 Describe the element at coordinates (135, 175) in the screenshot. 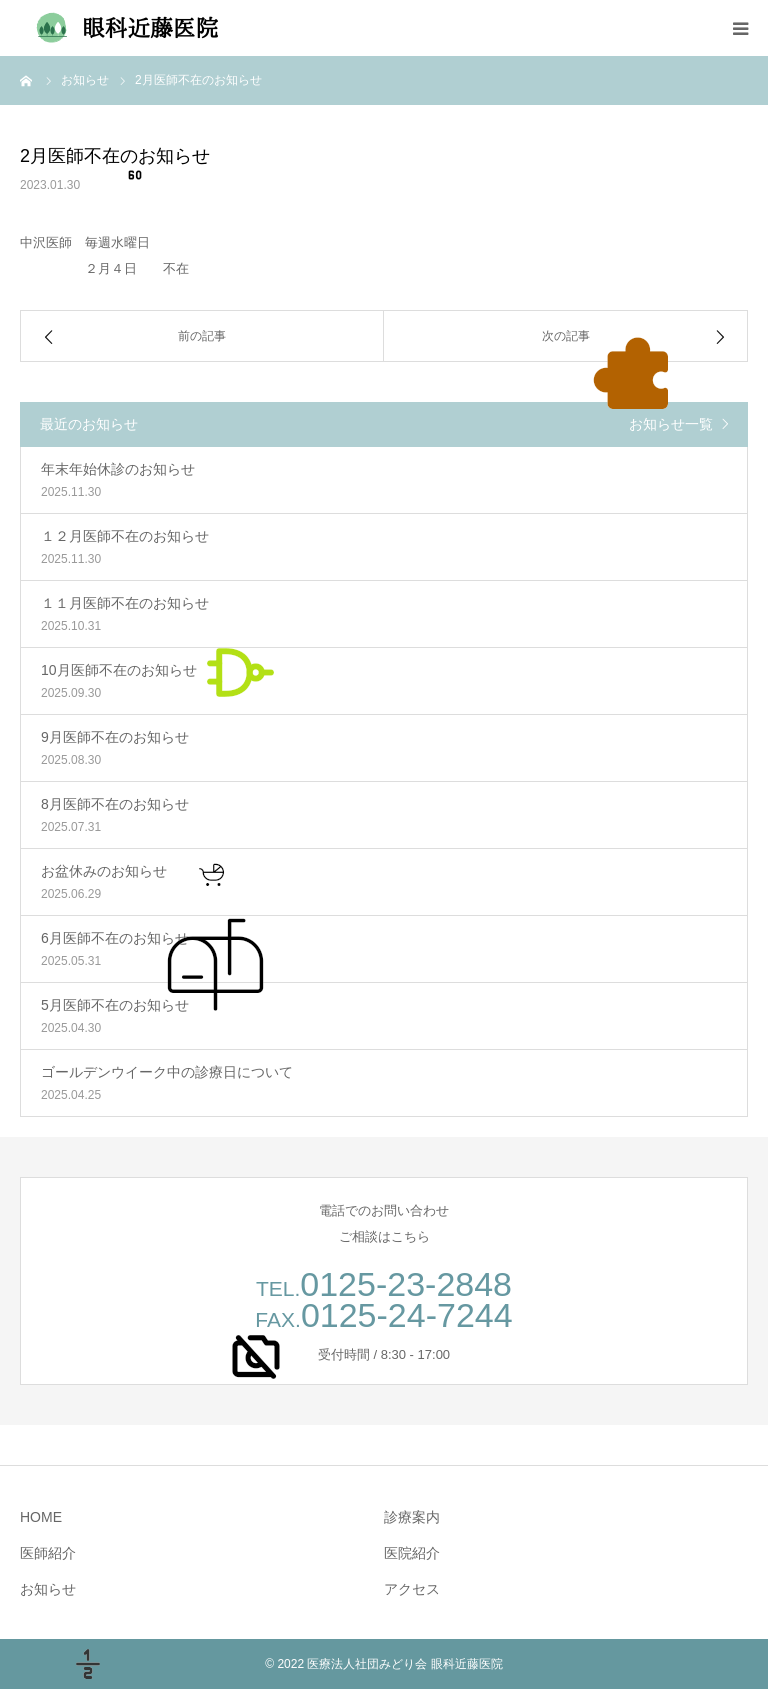

I see `indicates a 60-second timer or countdown` at that location.